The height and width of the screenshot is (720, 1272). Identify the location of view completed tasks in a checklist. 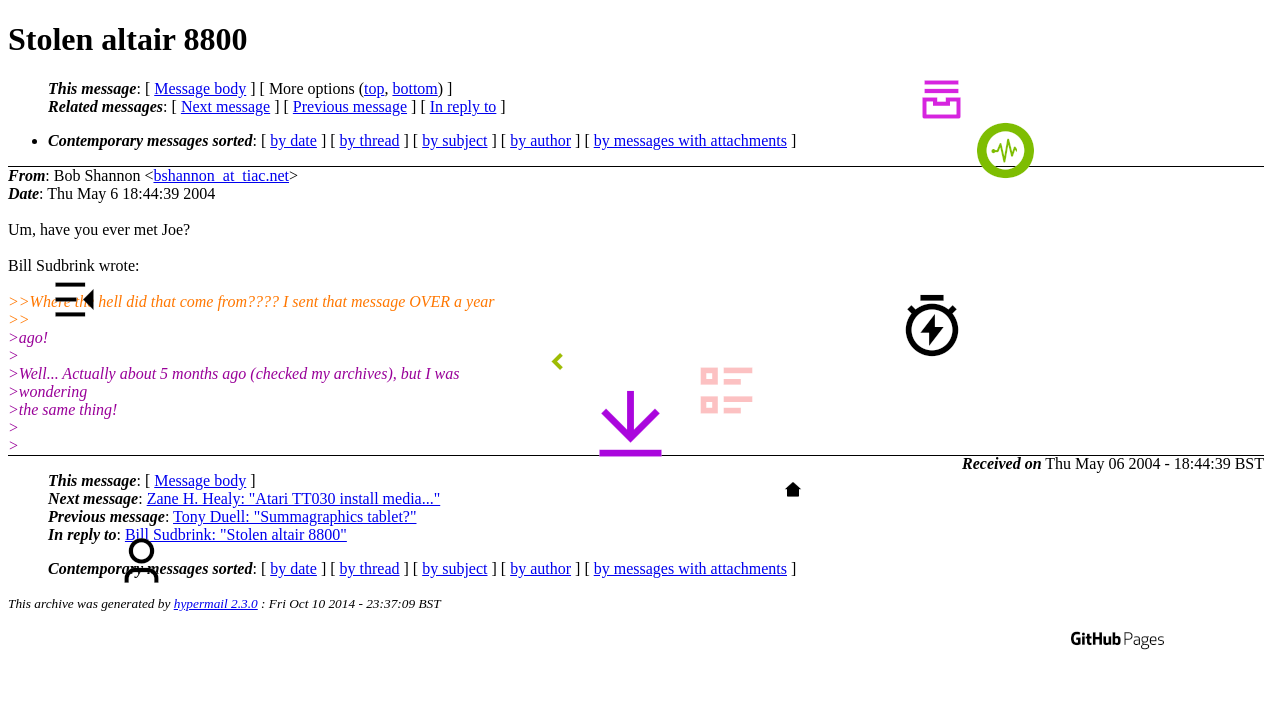
(726, 390).